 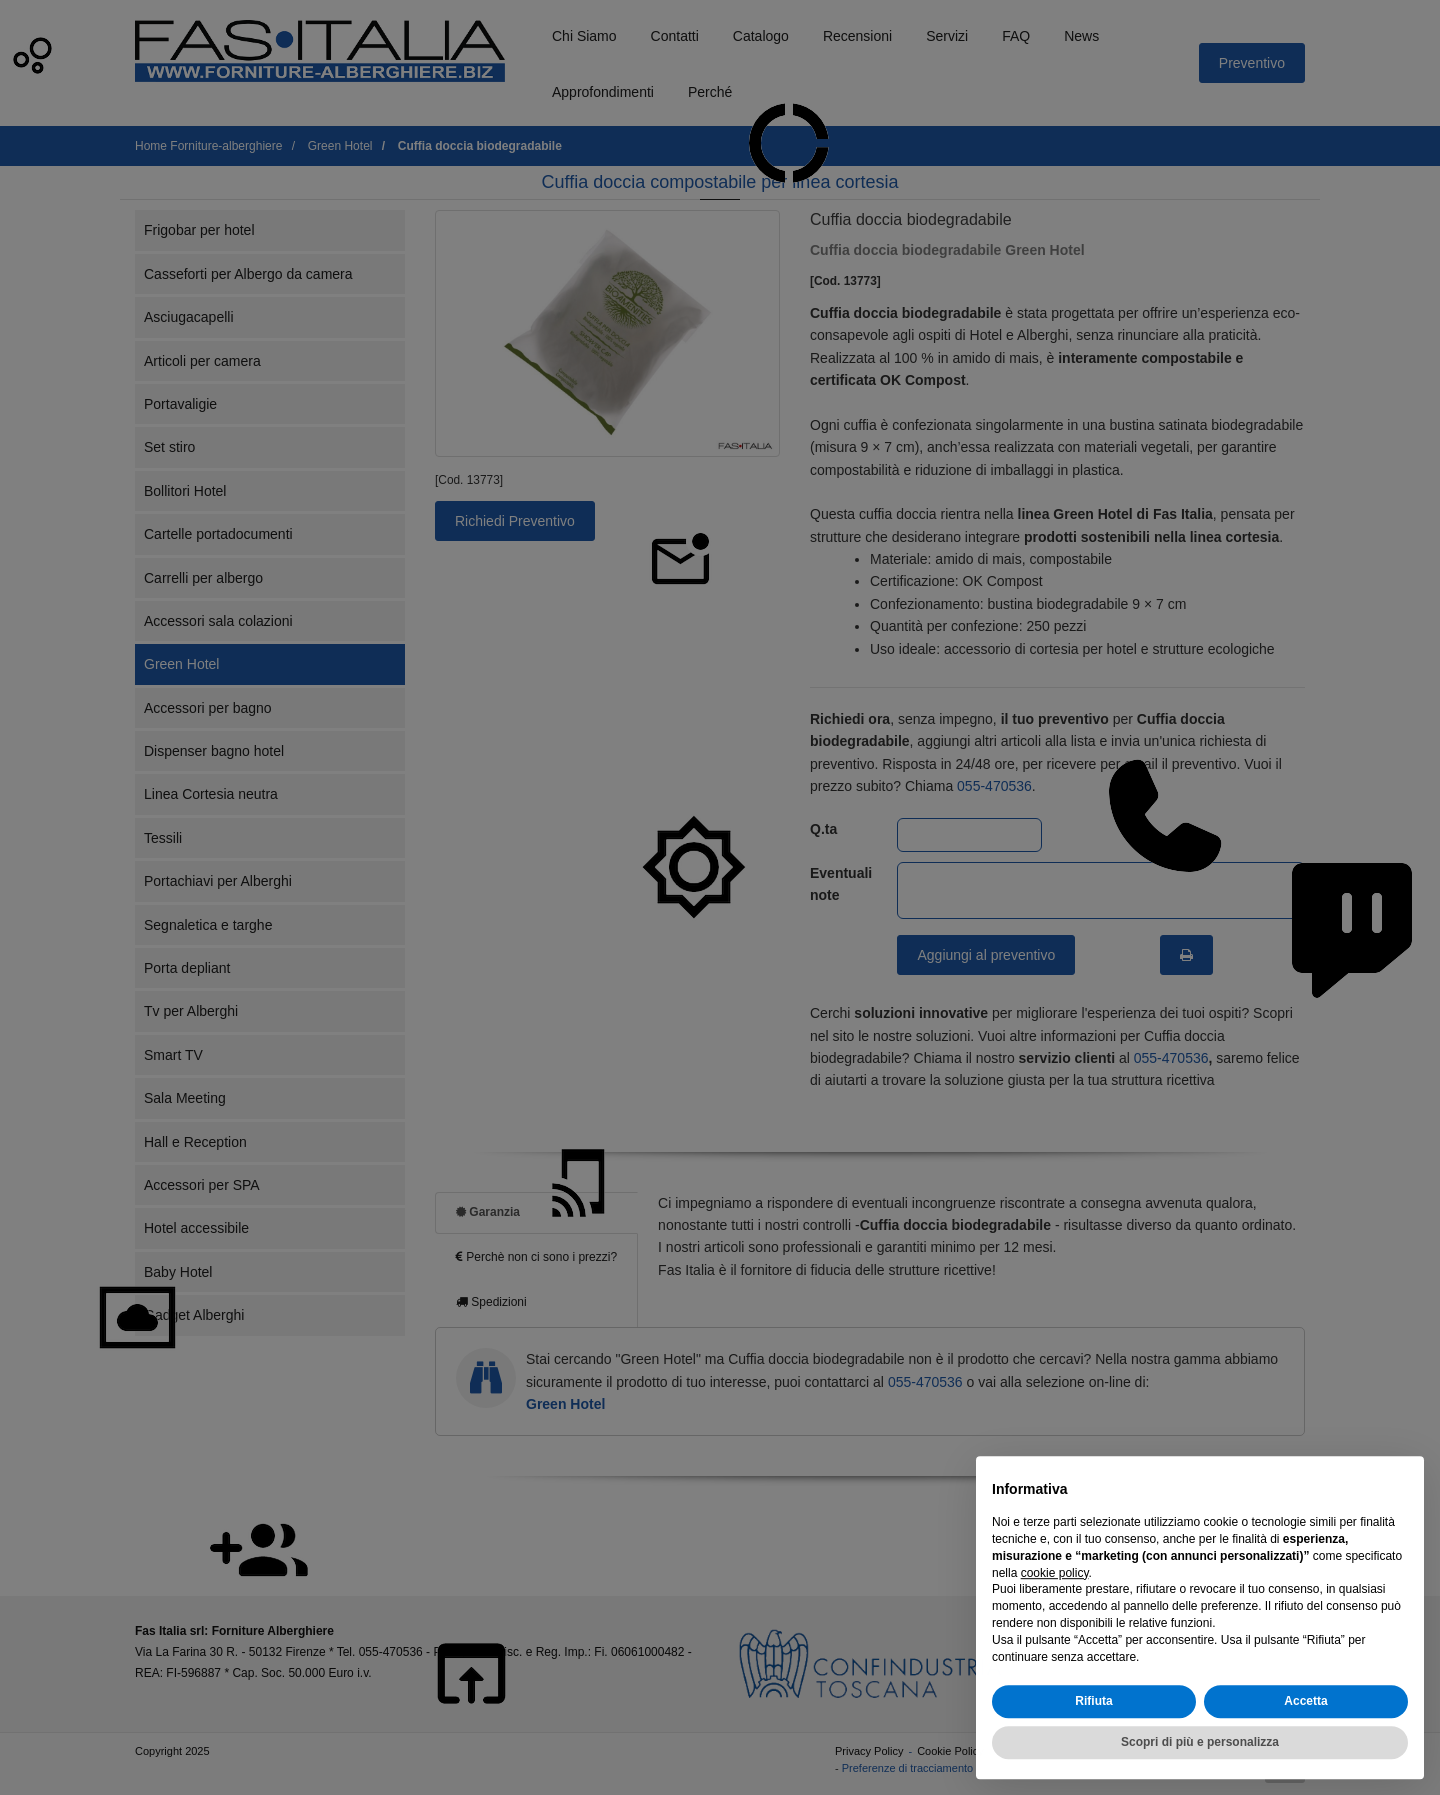 I want to click on tap to connect device via NFC or wireless, so click(x=583, y=1183).